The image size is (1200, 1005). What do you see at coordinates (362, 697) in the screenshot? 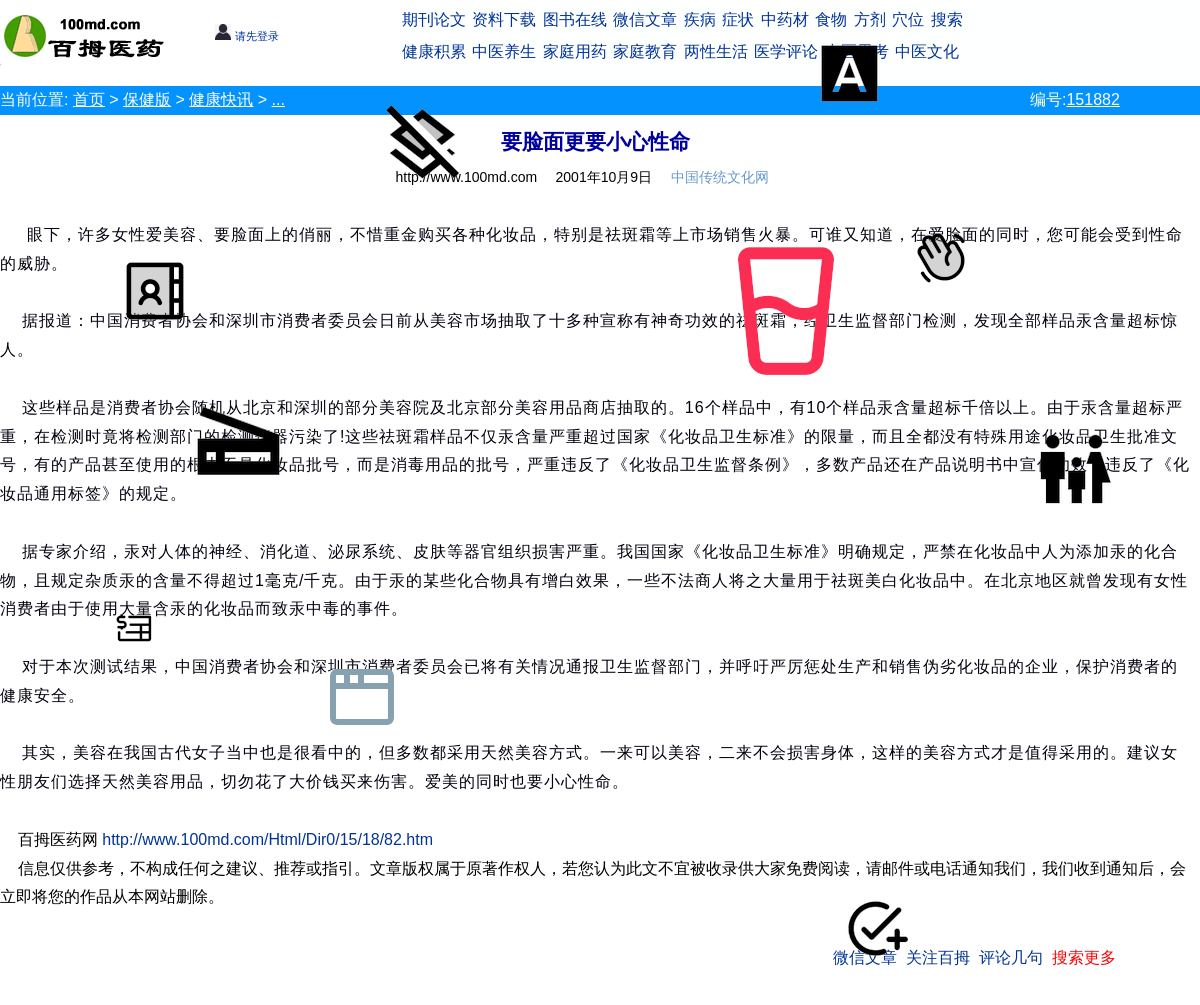
I see `open in browser window` at bounding box center [362, 697].